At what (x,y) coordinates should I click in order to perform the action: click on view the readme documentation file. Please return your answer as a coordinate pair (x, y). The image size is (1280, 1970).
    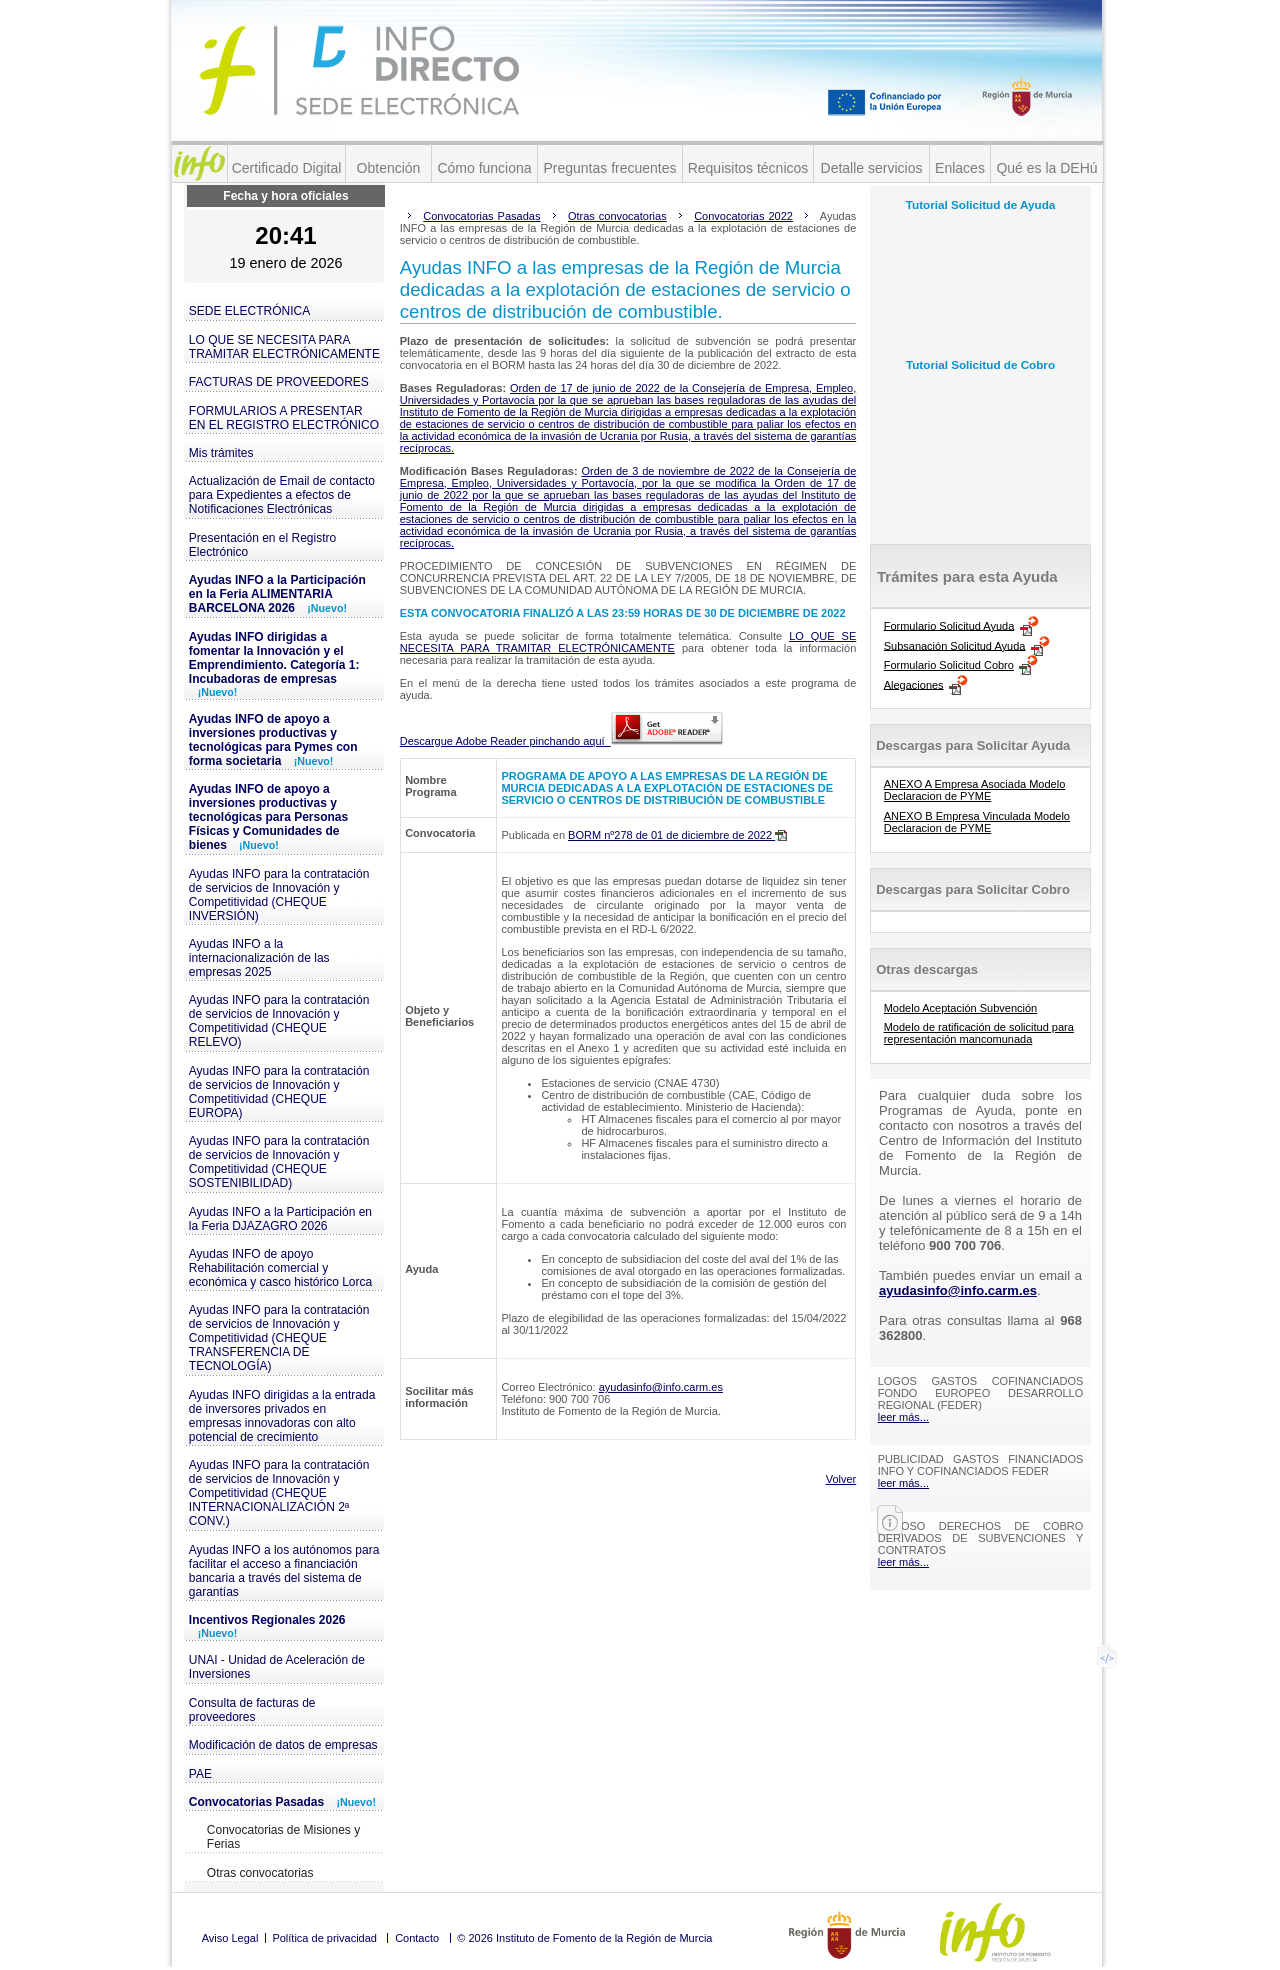
    Looking at the image, I should click on (890, 1520).